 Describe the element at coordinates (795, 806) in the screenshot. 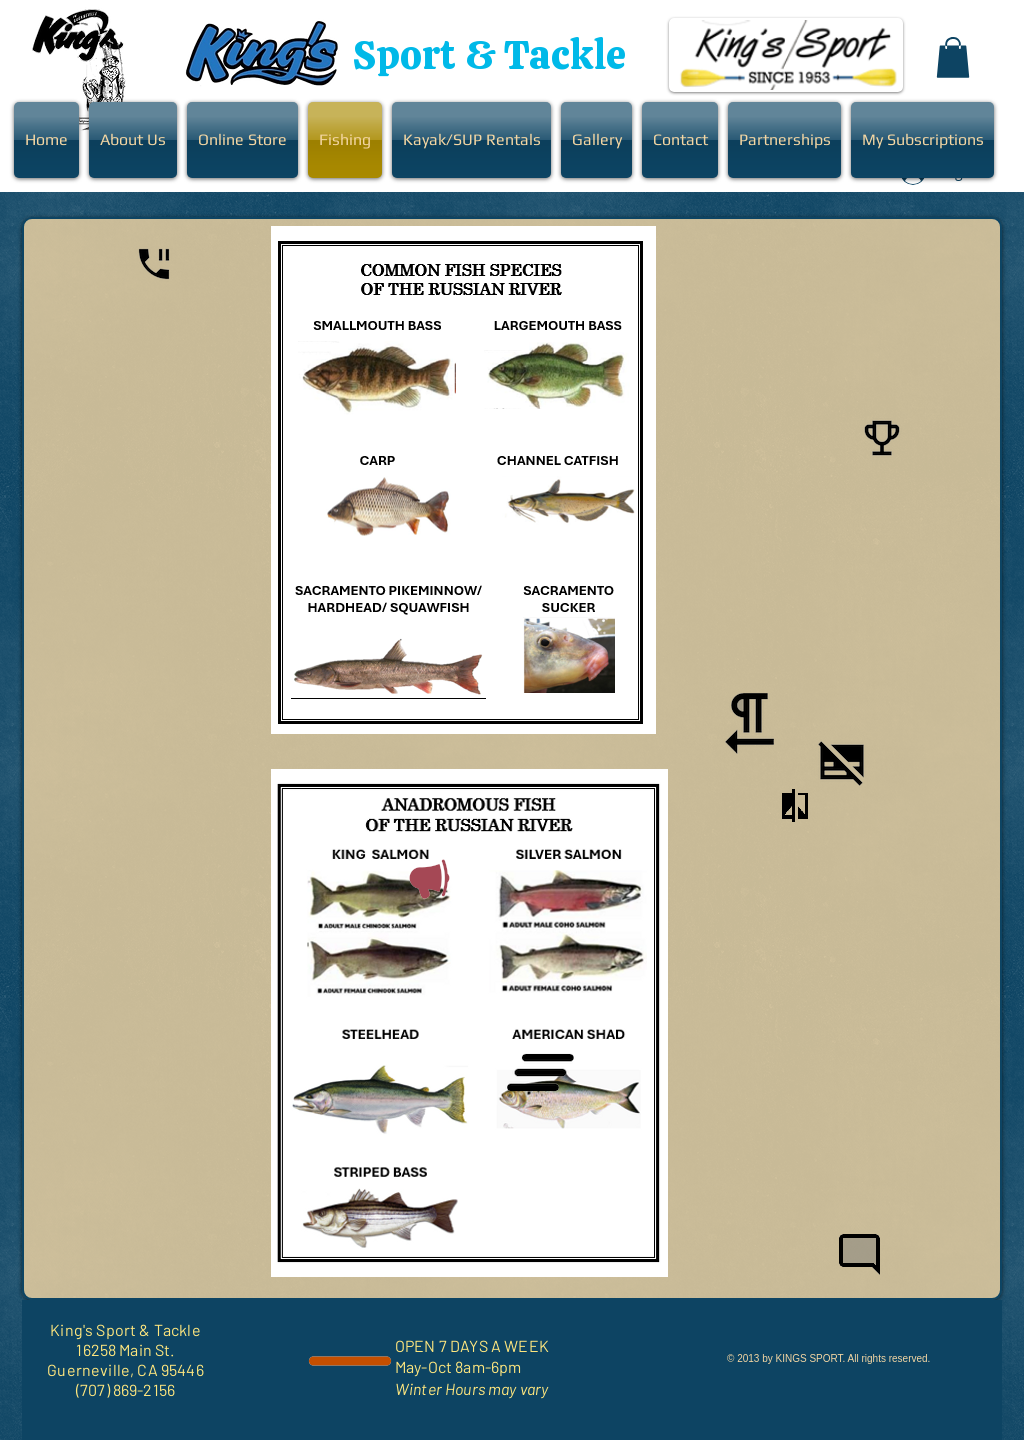

I see `compare two images side by side` at that location.